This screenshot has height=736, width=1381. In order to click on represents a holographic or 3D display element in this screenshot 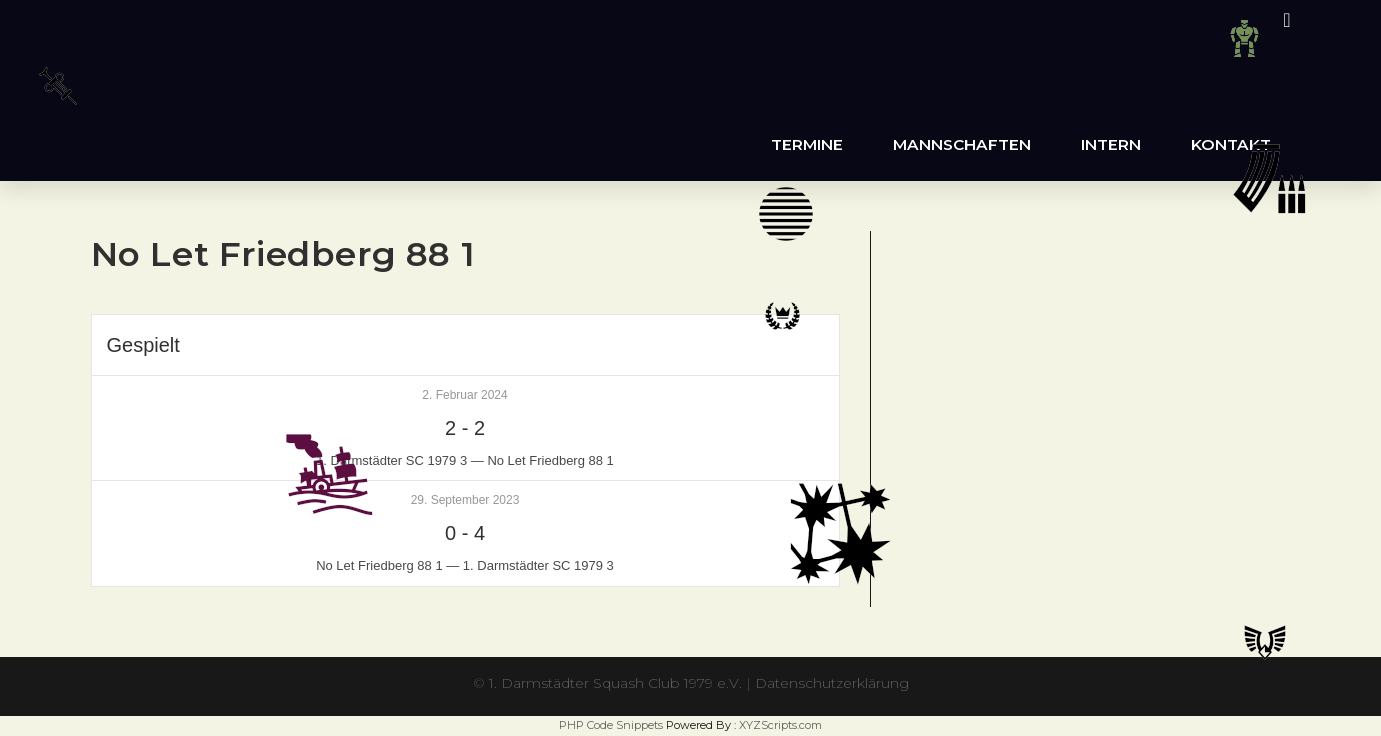, I will do `click(786, 214)`.